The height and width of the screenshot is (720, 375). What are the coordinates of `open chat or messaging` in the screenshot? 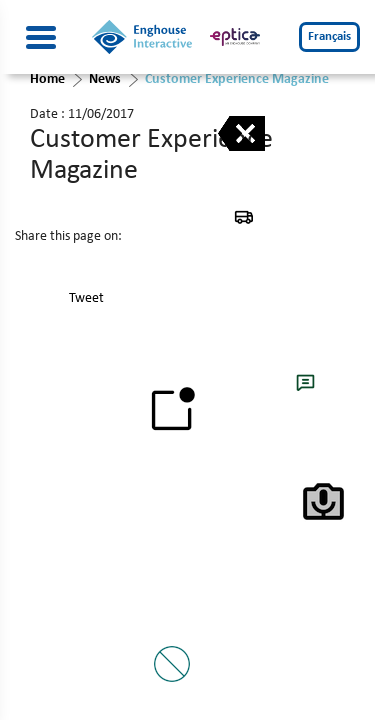 It's located at (305, 381).